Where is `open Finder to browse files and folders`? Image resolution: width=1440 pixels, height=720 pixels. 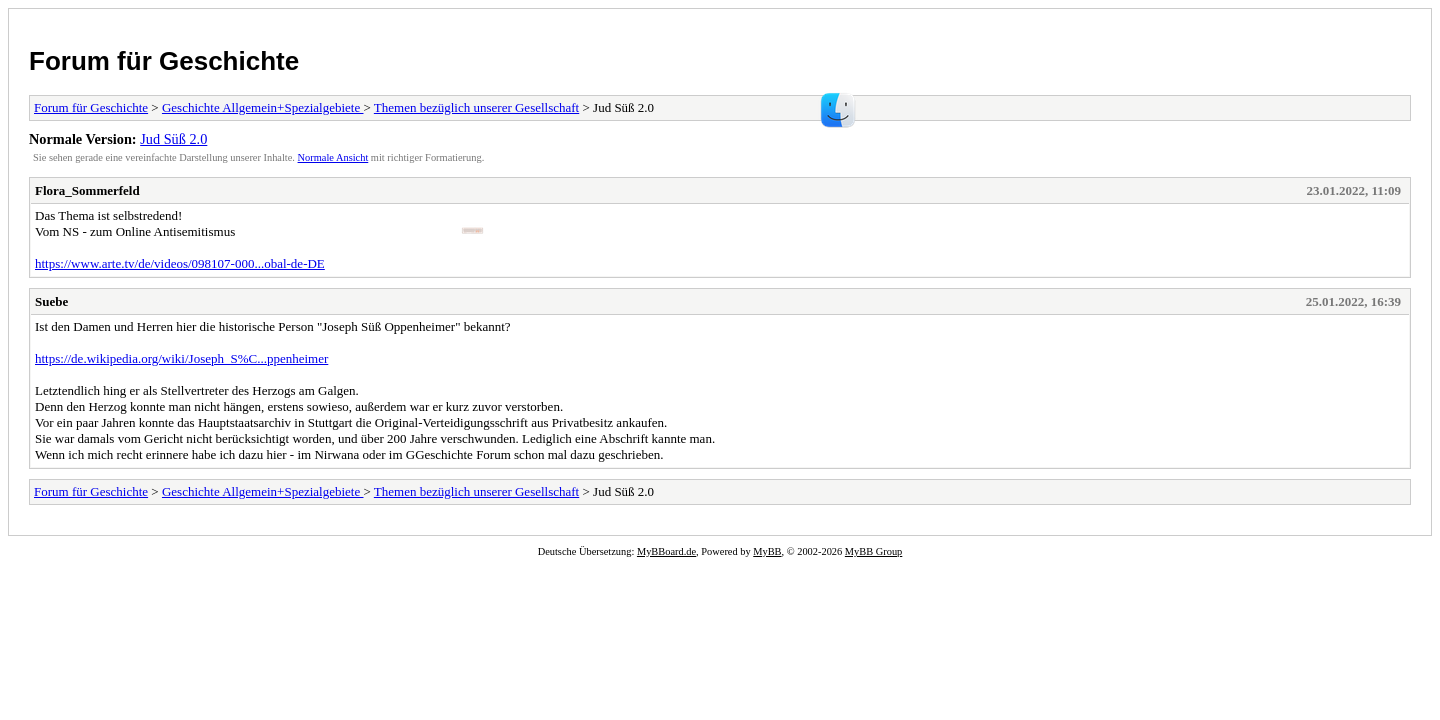 open Finder to browse files and folders is located at coordinates (838, 110).